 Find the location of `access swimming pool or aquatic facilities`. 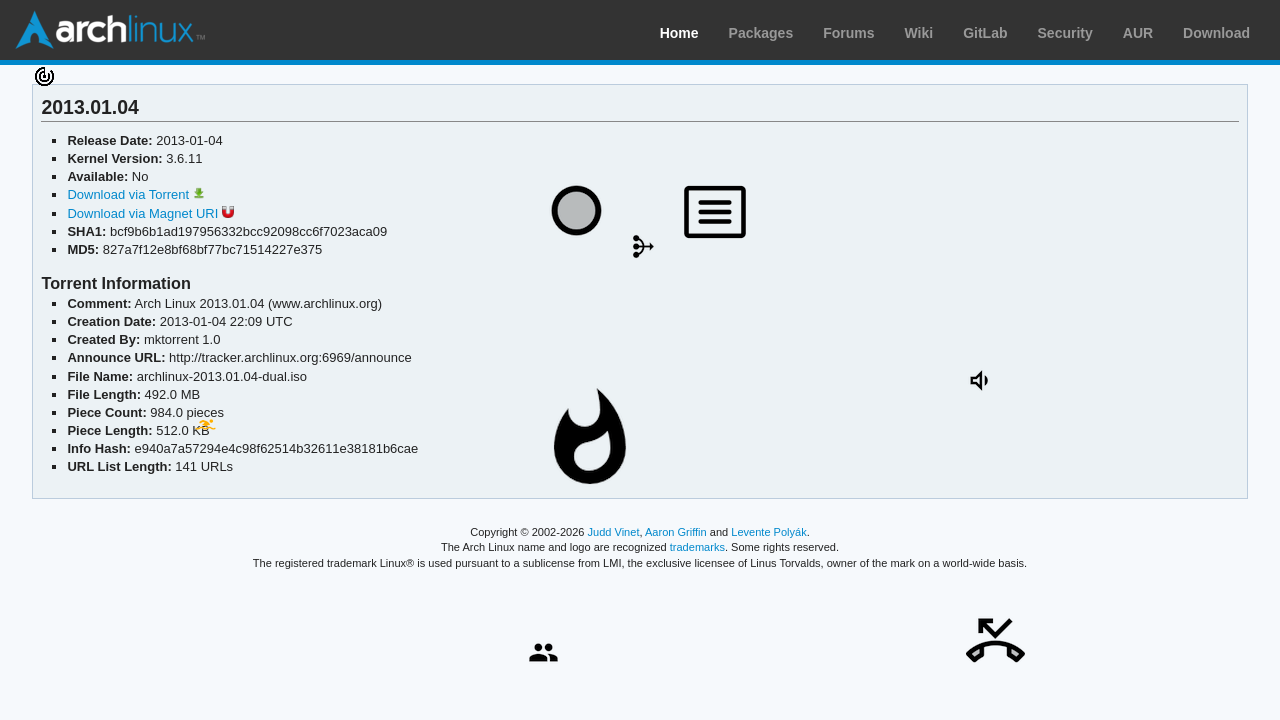

access swimming pool or aquatic facilities is located at coordinates (205, 424).